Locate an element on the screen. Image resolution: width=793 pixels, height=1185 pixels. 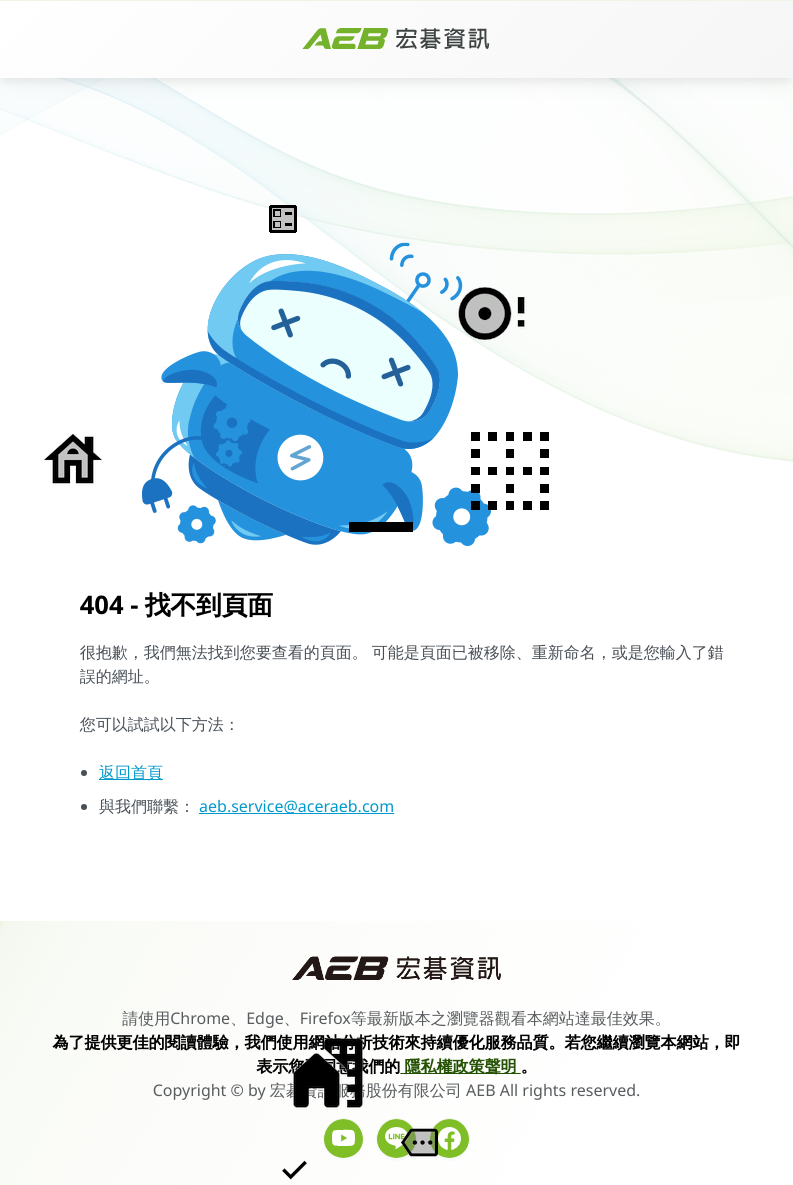
view more notifications is located at coordinates (419, 1142).